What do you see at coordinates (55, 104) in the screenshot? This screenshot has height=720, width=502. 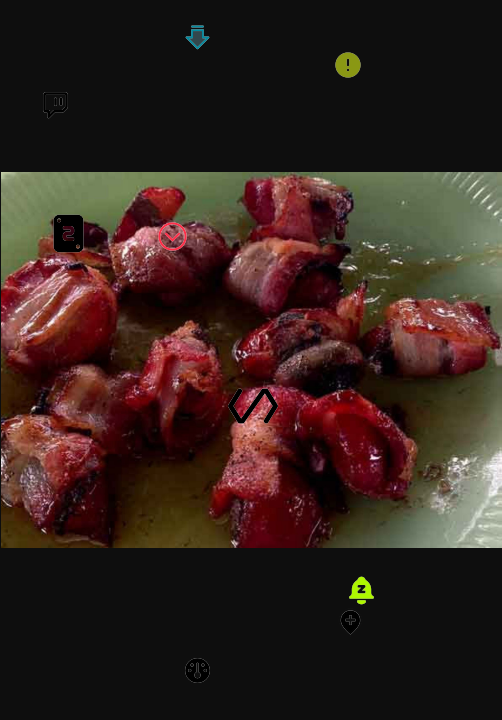 I see `open twitch app or website` at bounding box center [55, 104].